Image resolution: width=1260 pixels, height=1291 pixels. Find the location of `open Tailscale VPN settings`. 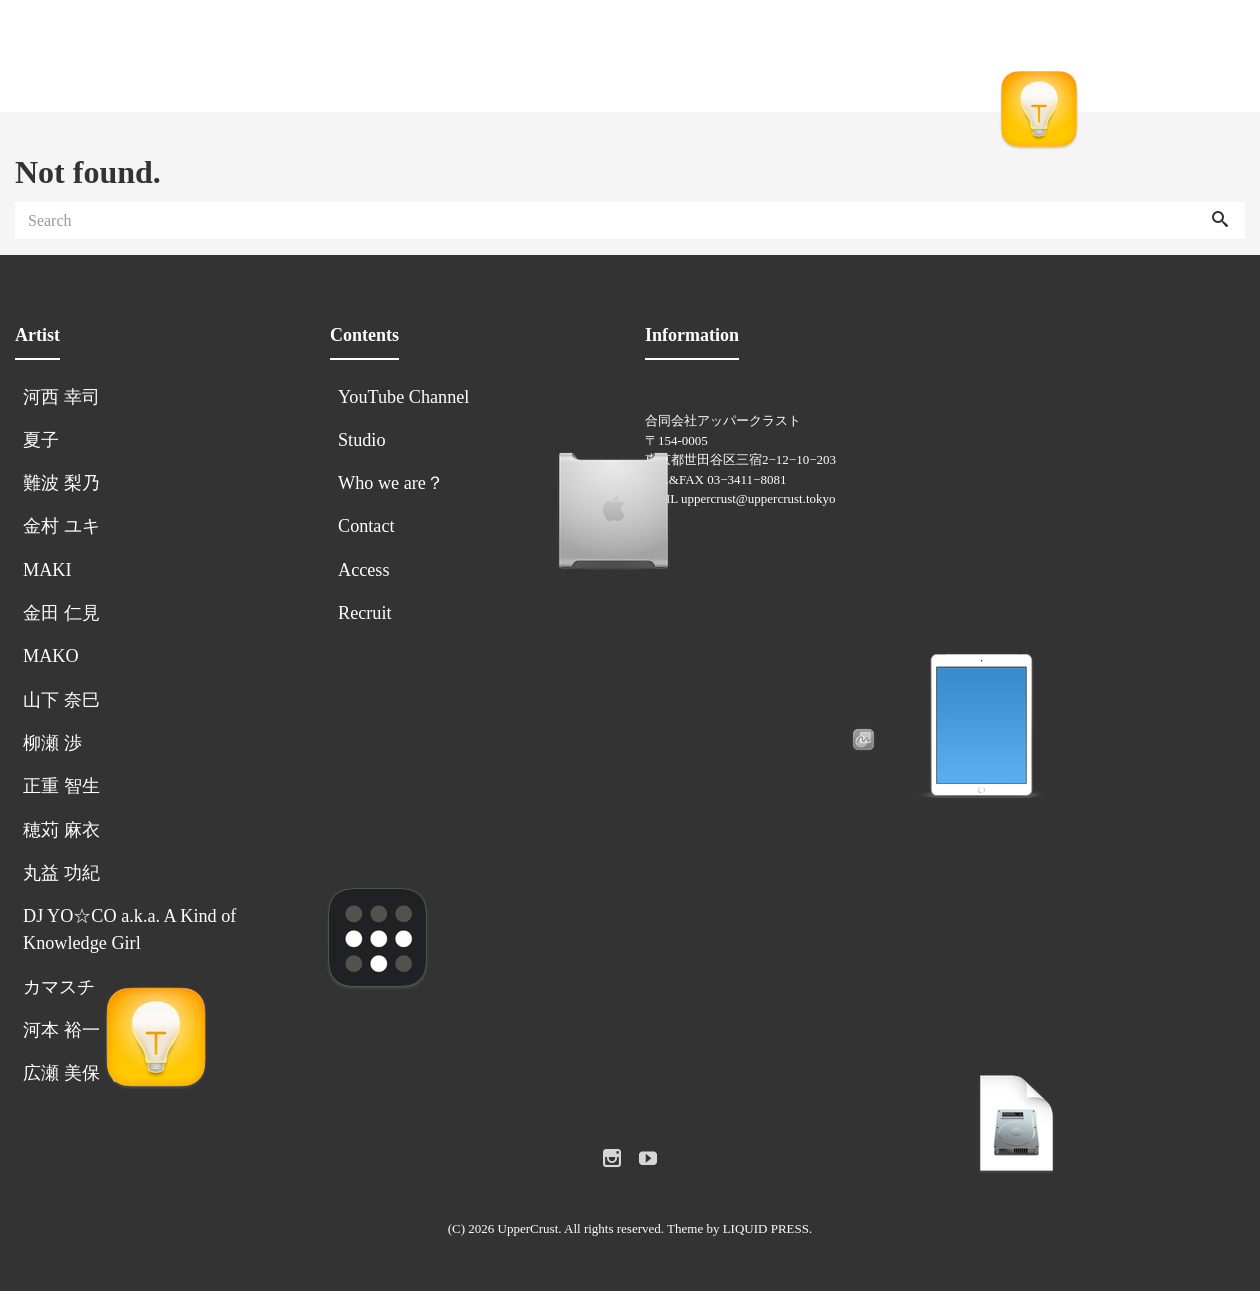

open Tailscale VPN settings is located at coordinates (377, 937).